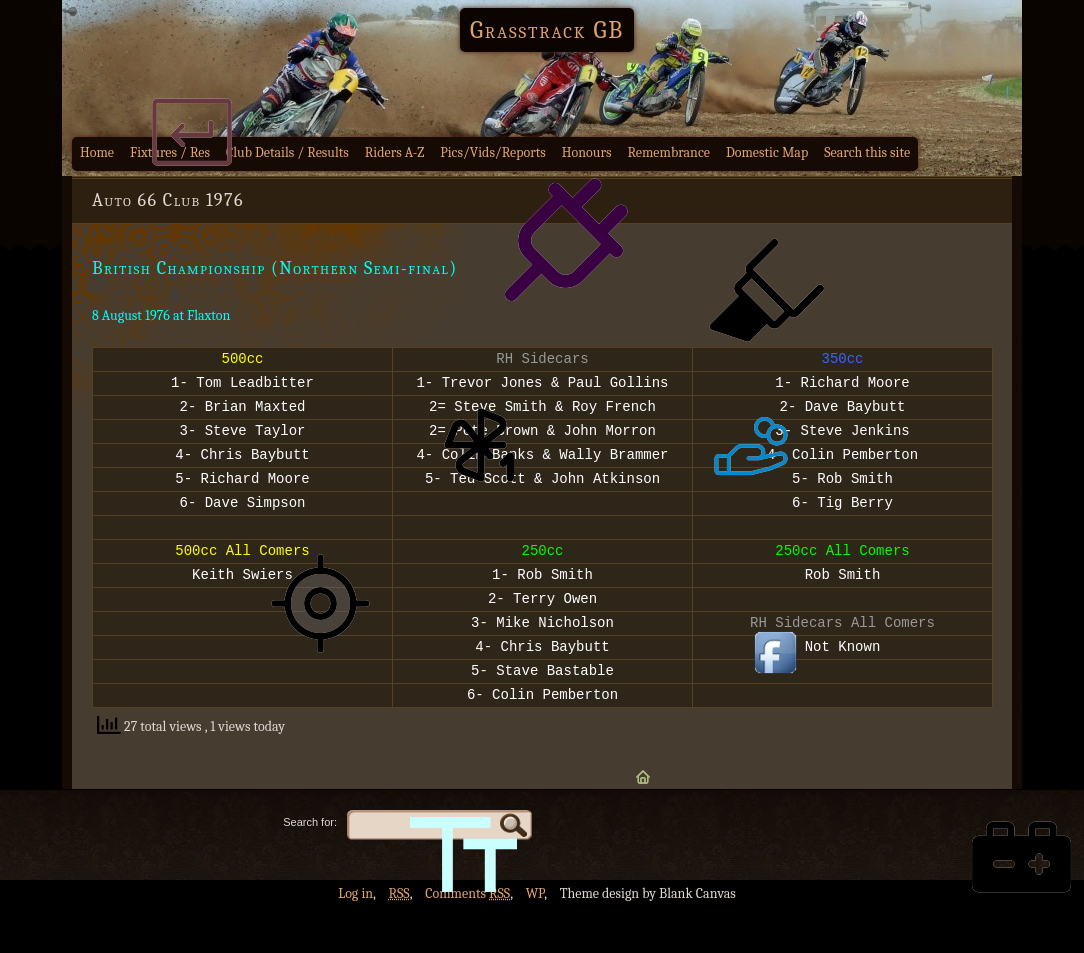 The width and height of the screenshot is (1084, 953). Describe the element at coordinates (481, 445) in the screenshot. I see `adjust car ventilation fan to setting 1` at that location.